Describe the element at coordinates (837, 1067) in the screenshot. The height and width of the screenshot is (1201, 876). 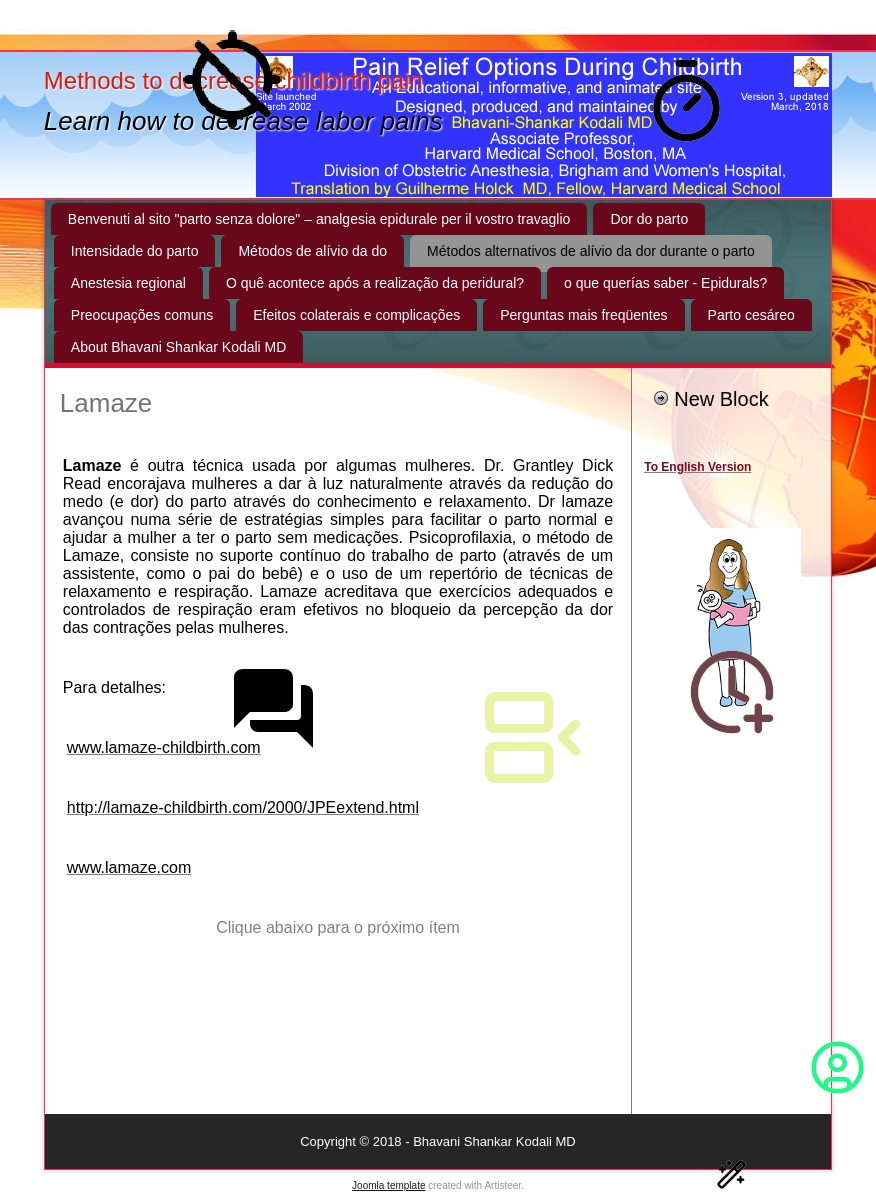
I see `view your profile` at that location.